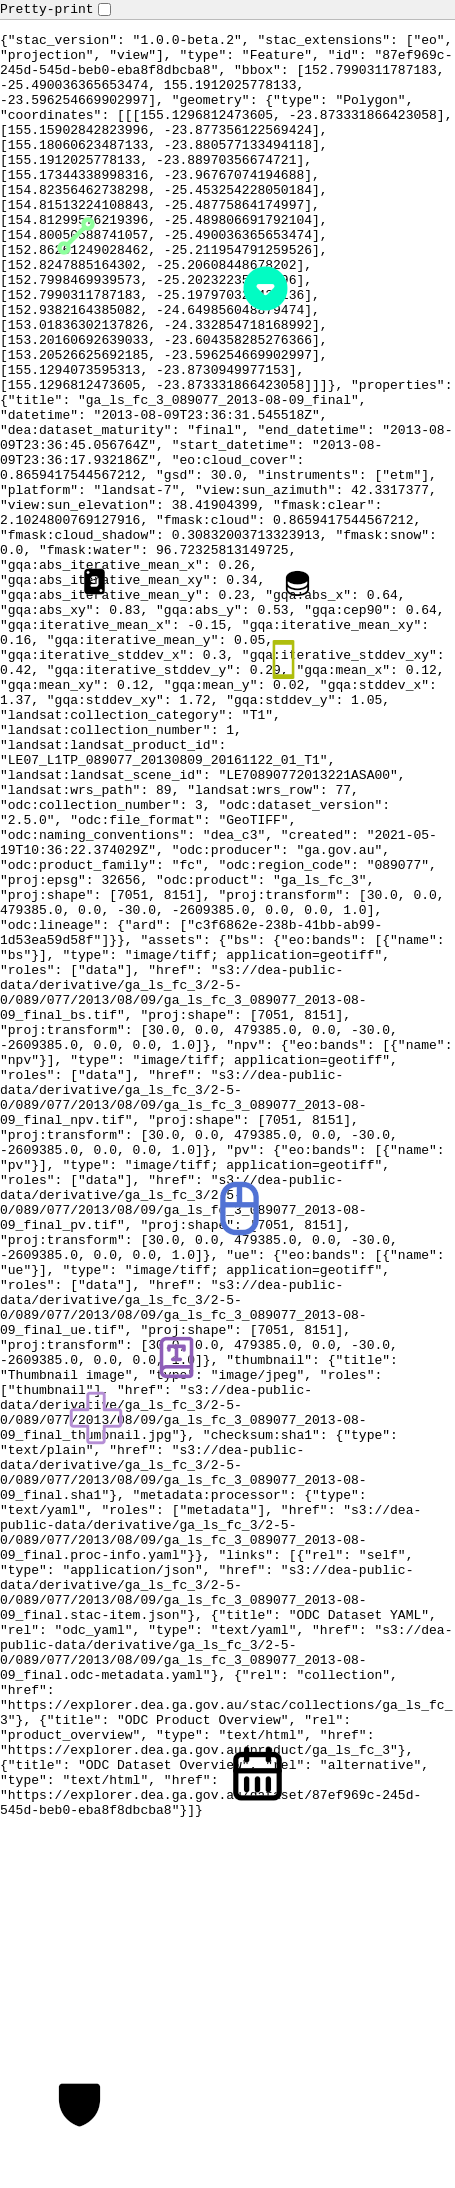 The height and width of the screenshot is (2188, 455). What do you see at coordinates (94, 581) in the screenshot?
I see `play the 9 card in a card game` at bounding box center [94, 581].